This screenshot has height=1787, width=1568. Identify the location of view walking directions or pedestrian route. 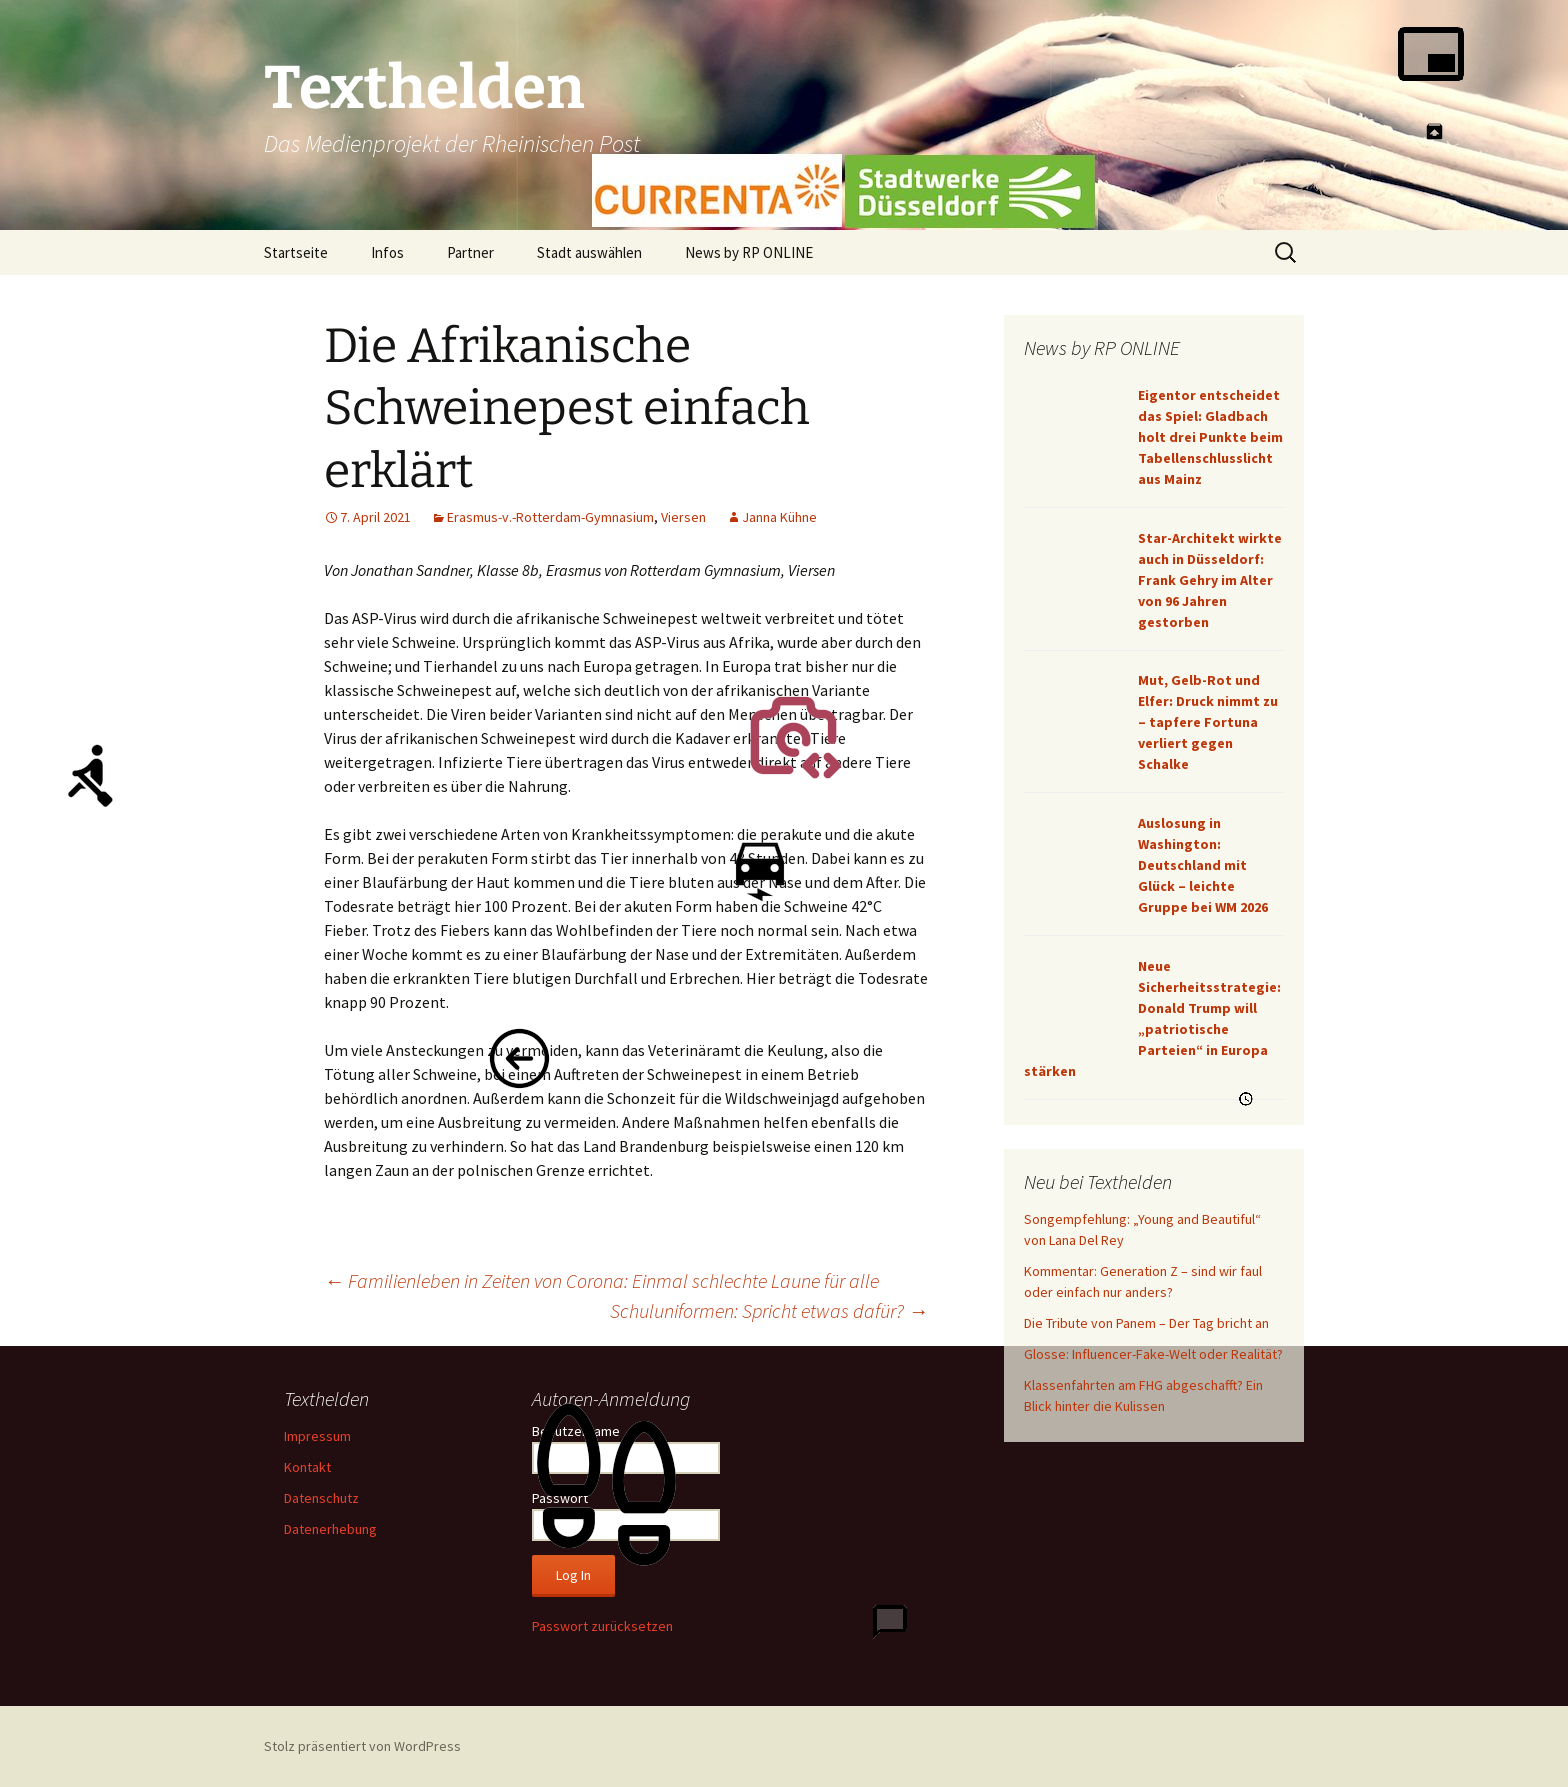
(606, 1484).